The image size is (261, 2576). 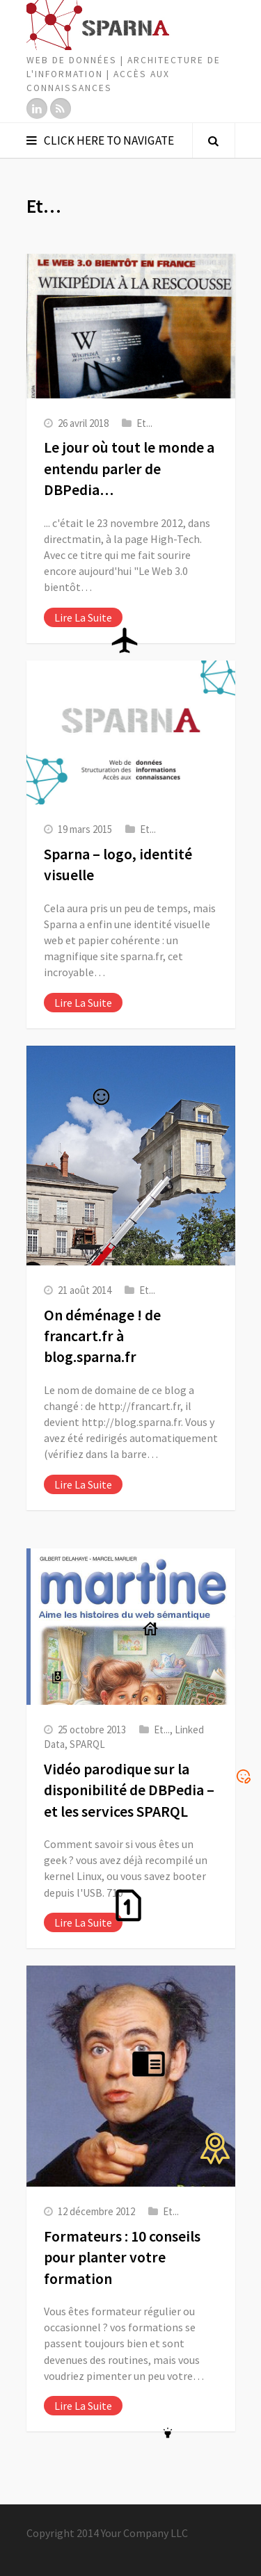 I want to click on highlight selected text, so click(x=168, y=2433).